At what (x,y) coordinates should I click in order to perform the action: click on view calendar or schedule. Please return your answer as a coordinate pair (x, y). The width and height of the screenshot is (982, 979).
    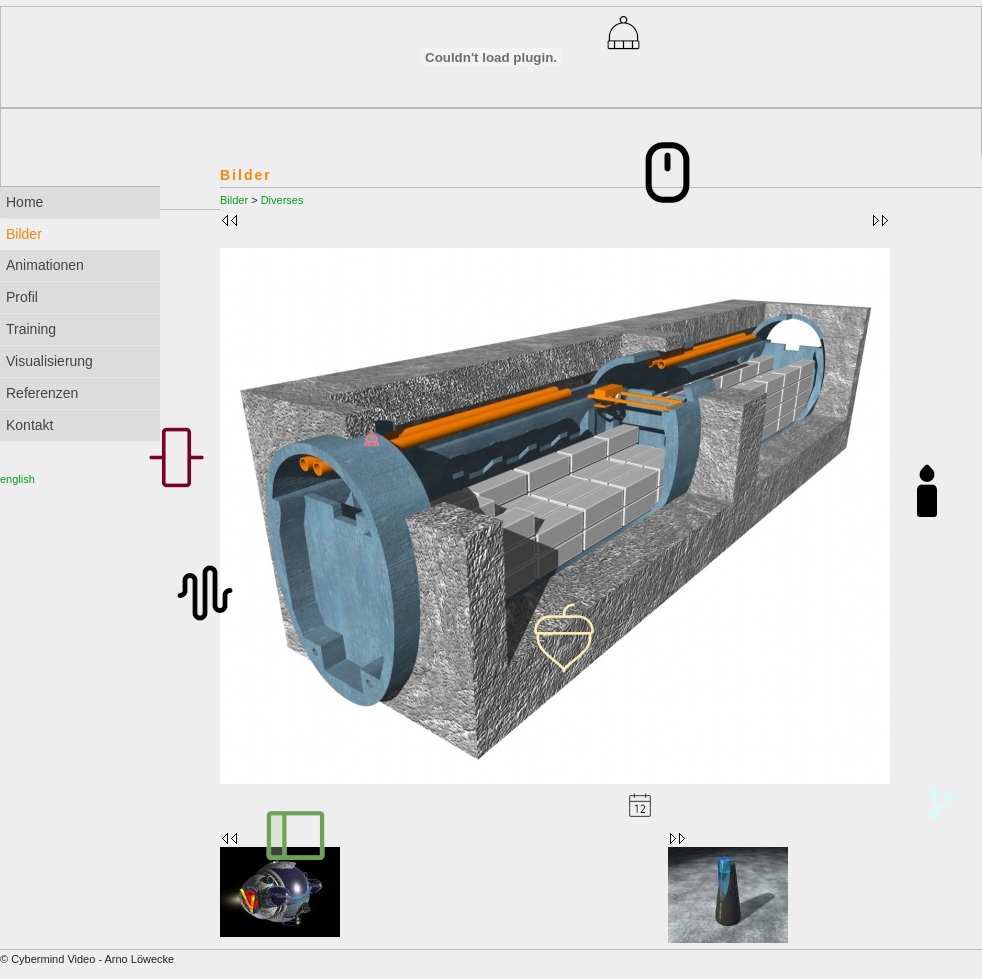
    Looking at the image, I should click on (640, 806).